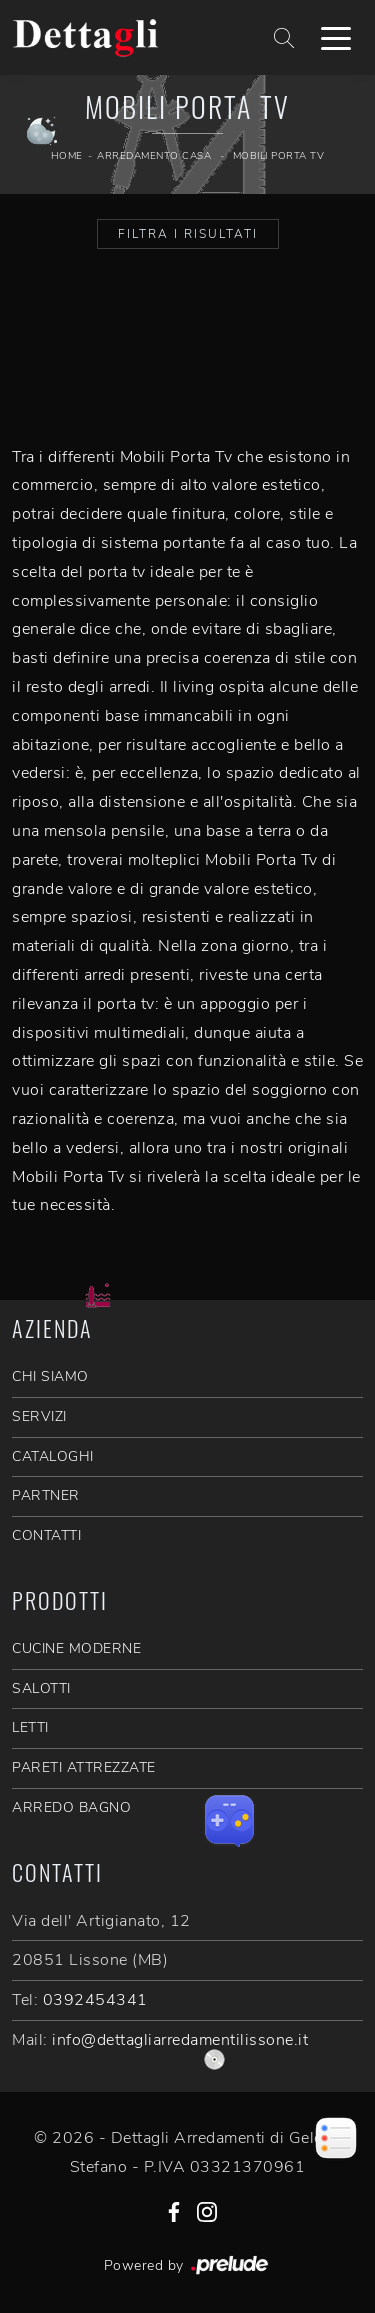 Image resolution: width=375 pixels, height=2313 pixels. What do you see at coordinates (336, 2138) in the screenshot?
I see `open the reminders app` at bounding box center [336, 2138].